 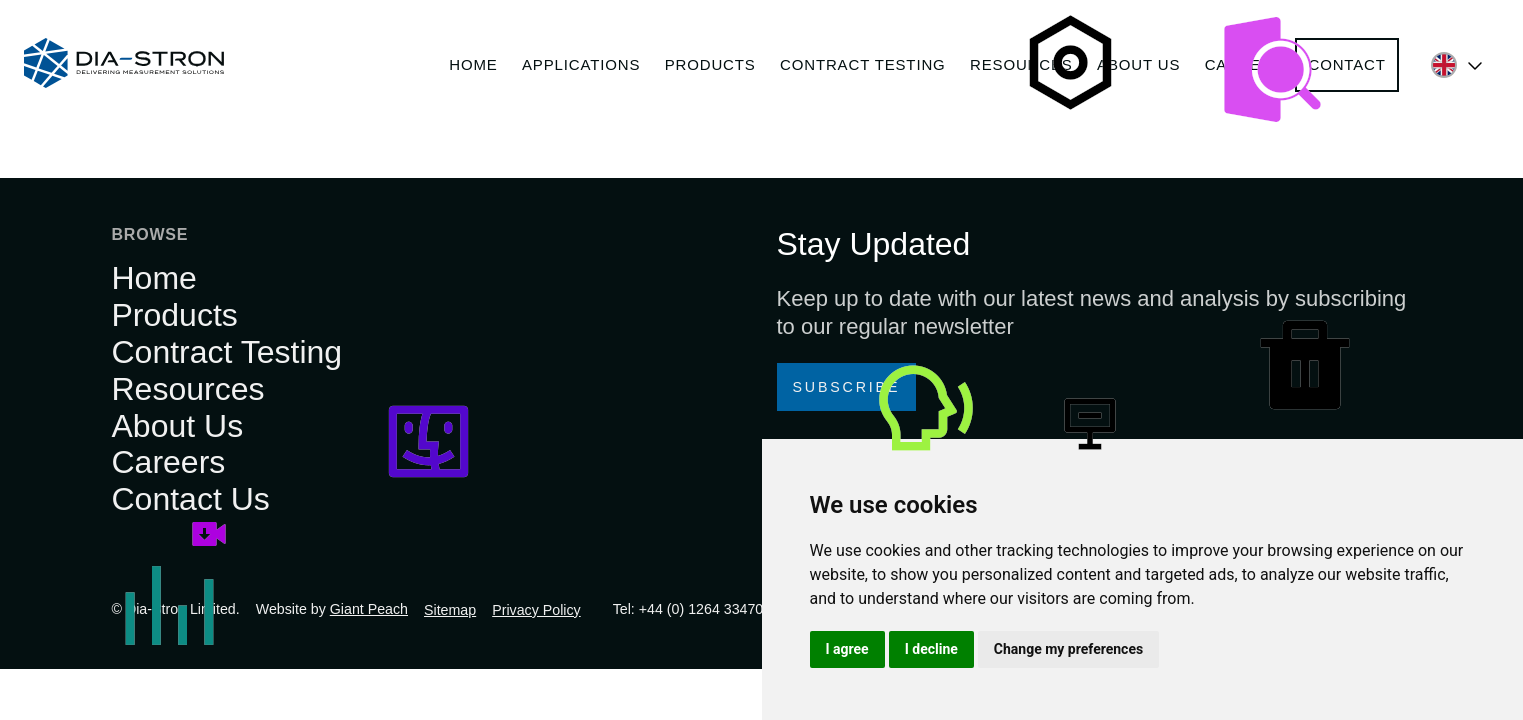 I want to click on quick look logo - preview files without opening them, so click(x=1272, y=69).